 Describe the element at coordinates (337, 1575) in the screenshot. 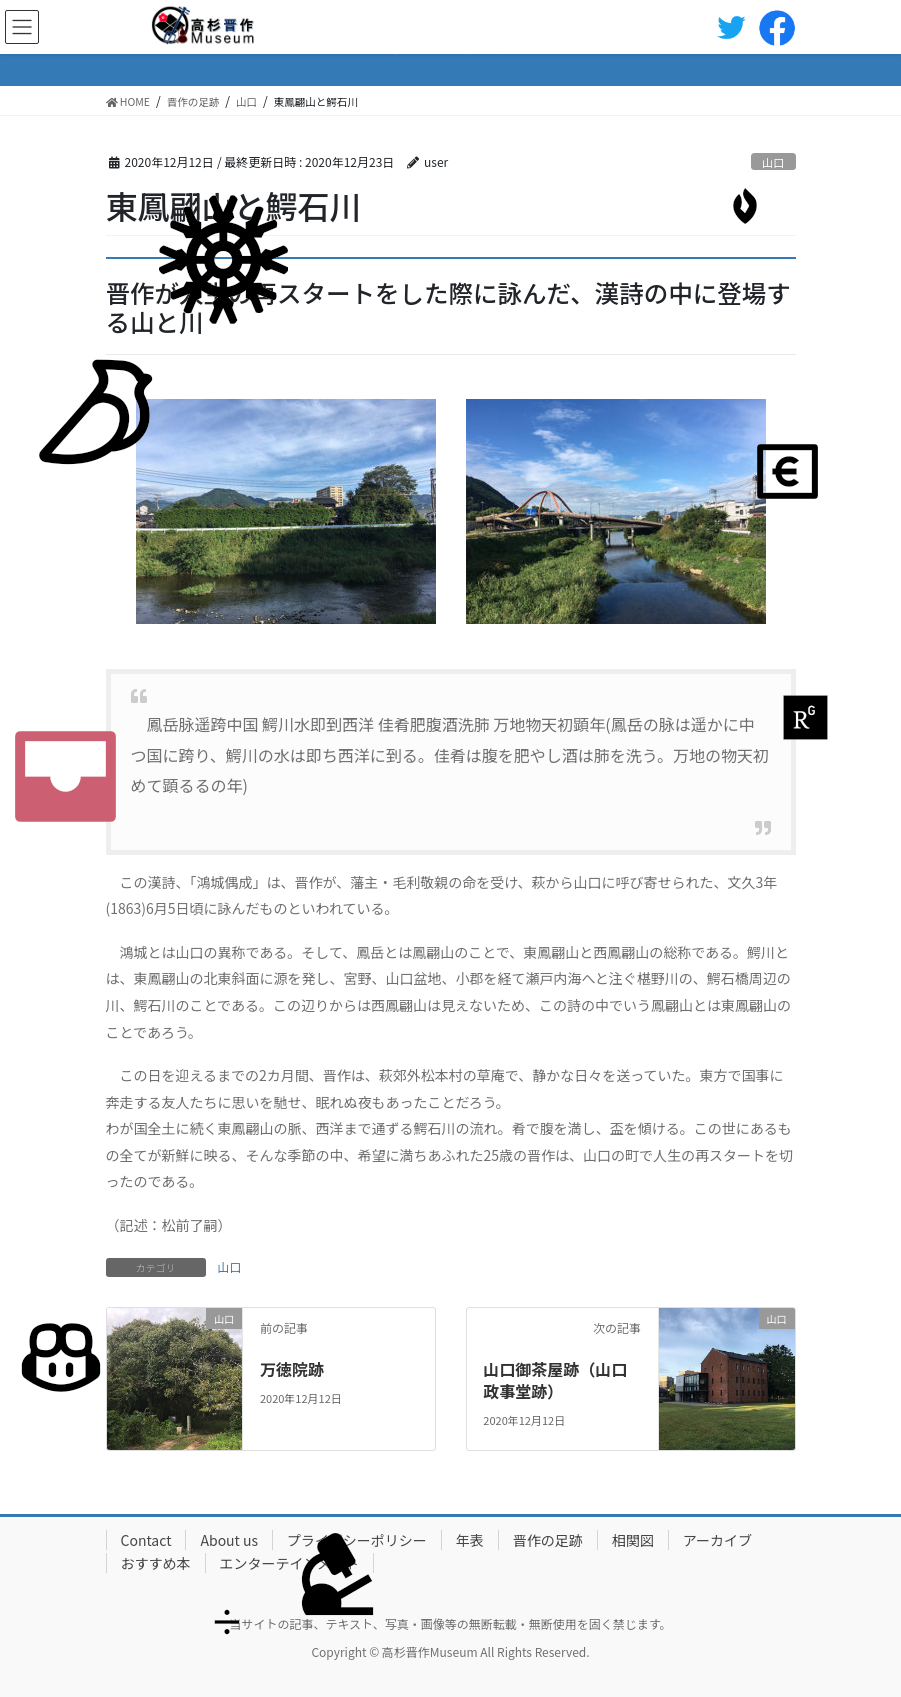

I see `access laboratory or research features` at that location.